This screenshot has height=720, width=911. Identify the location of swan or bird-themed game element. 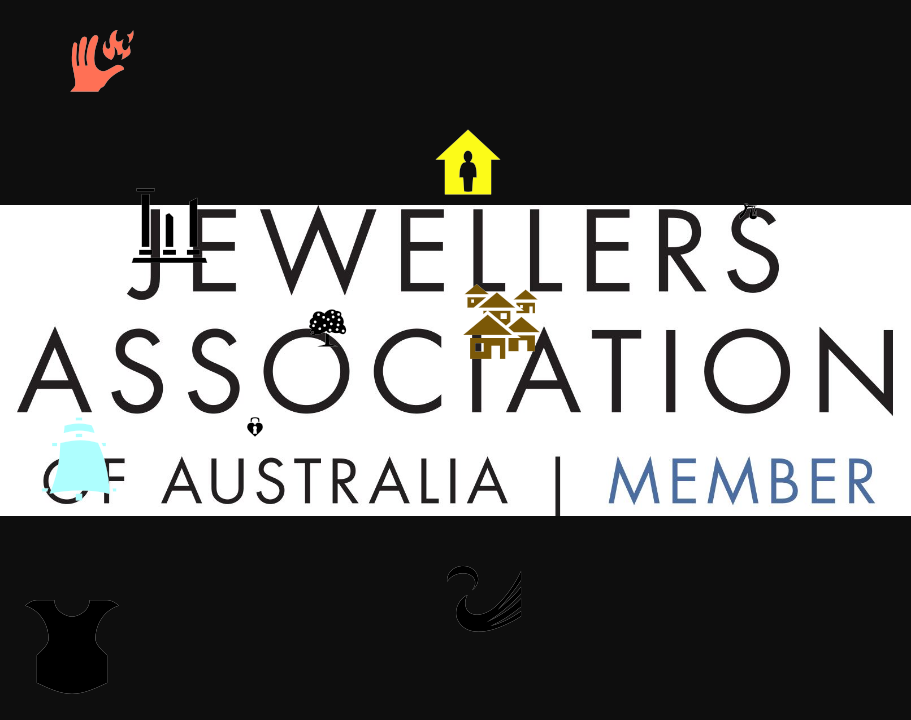
(484, 595).